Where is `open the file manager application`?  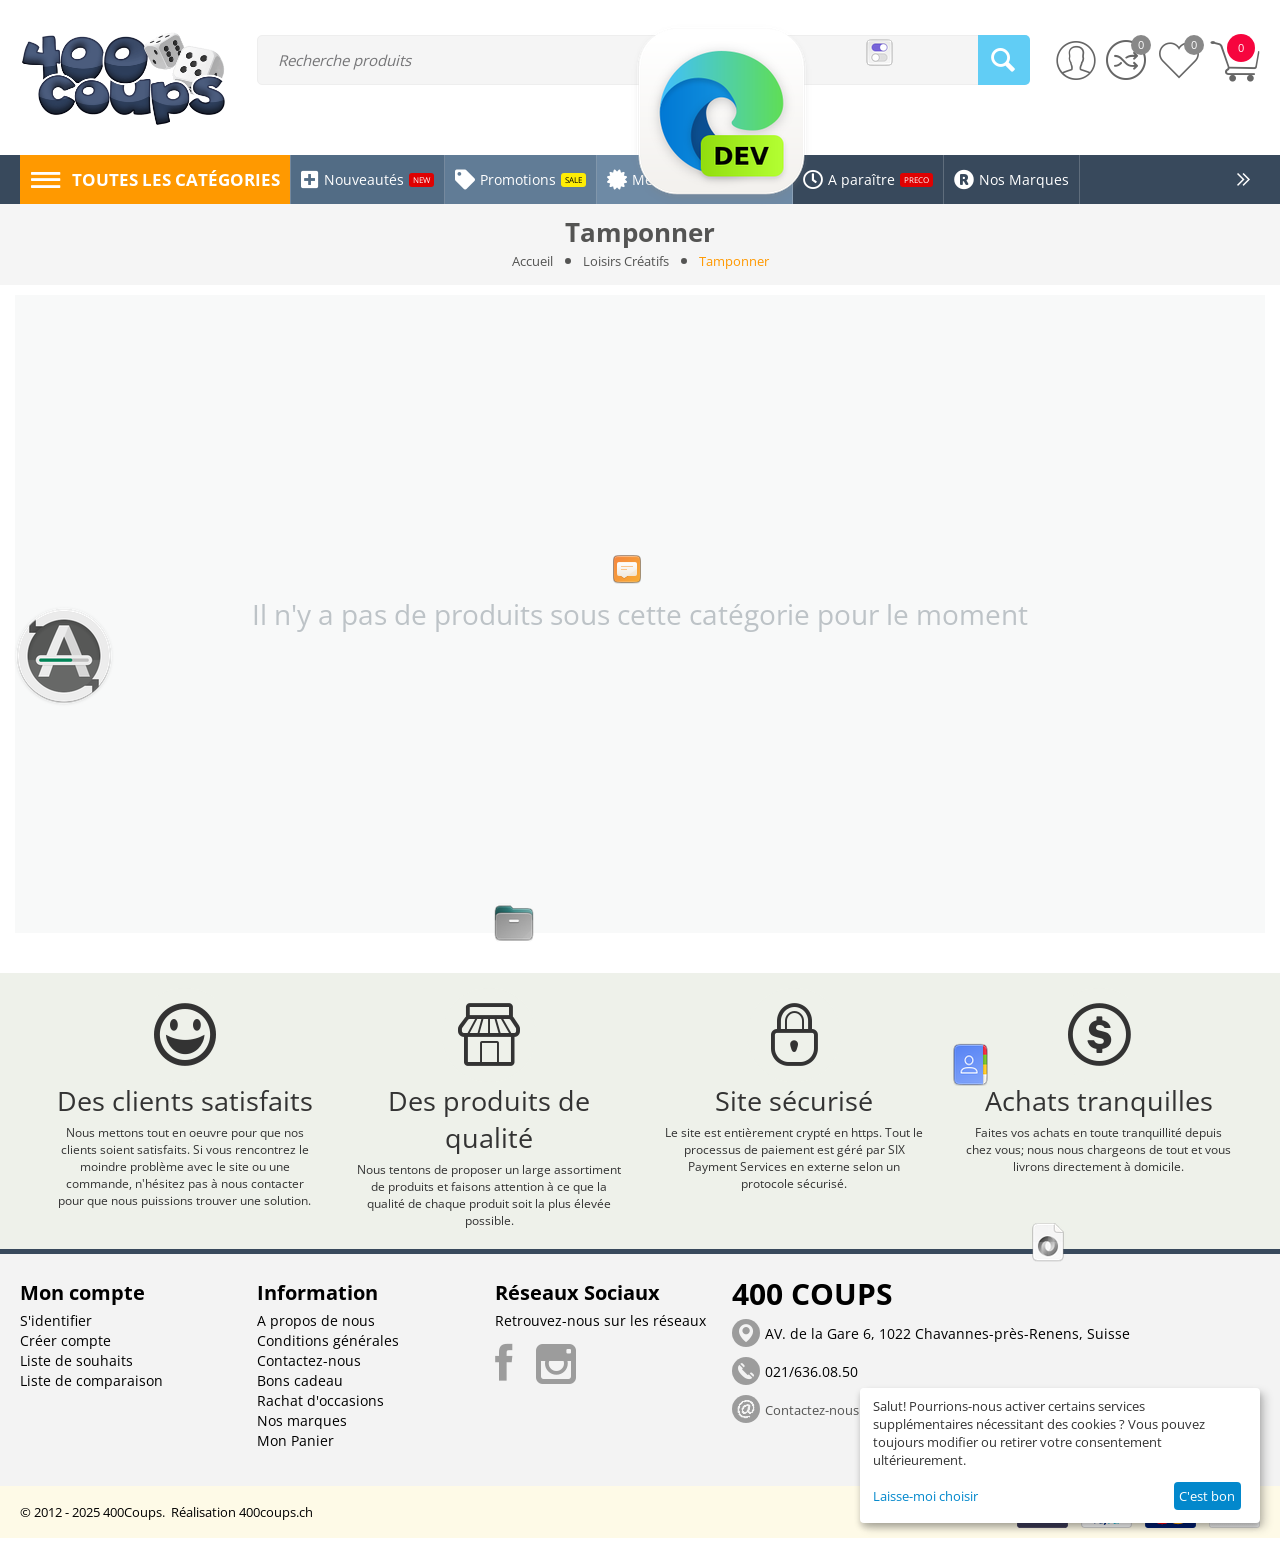 open the file manager application is located at coordinates (514, 923).